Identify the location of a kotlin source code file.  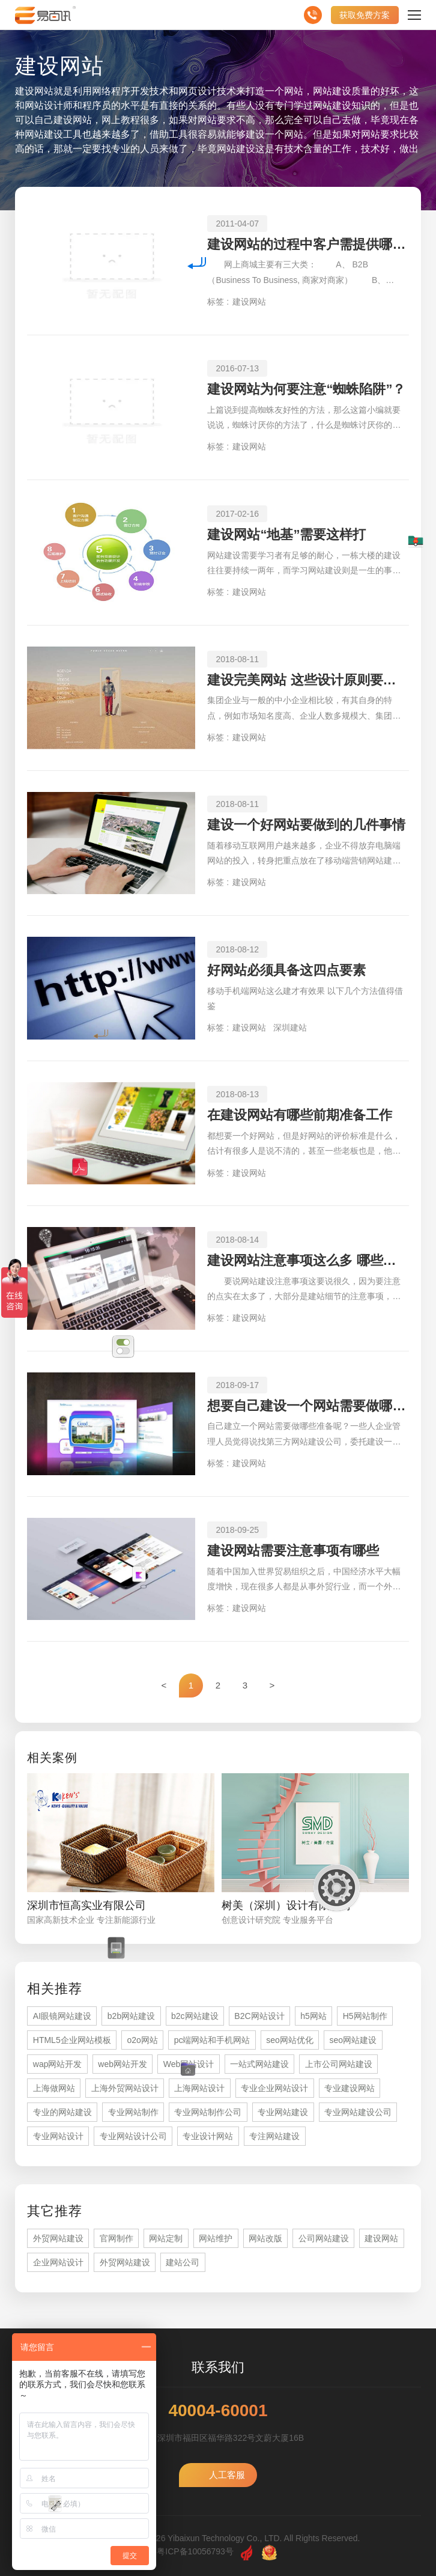
(139, 1574).